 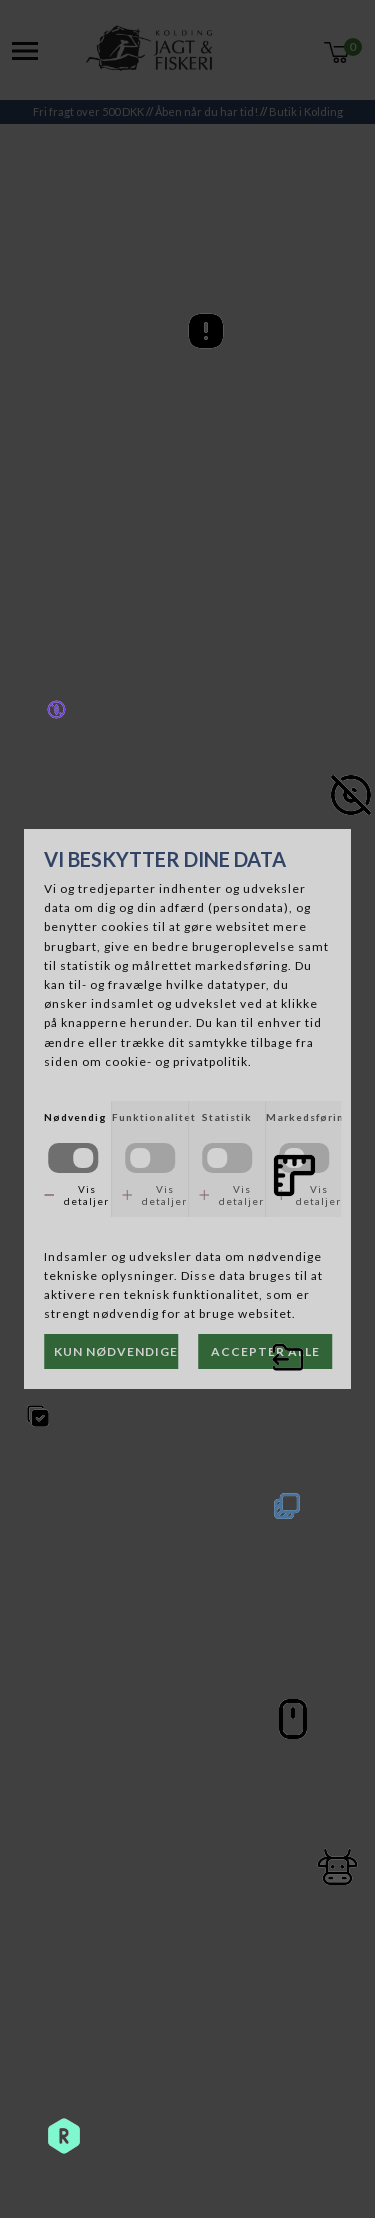 What do you see at coordinates (64, 2136) in the screenshot?
I see `indicates a restricted or rated content category` at bounding box center [64, 2136].